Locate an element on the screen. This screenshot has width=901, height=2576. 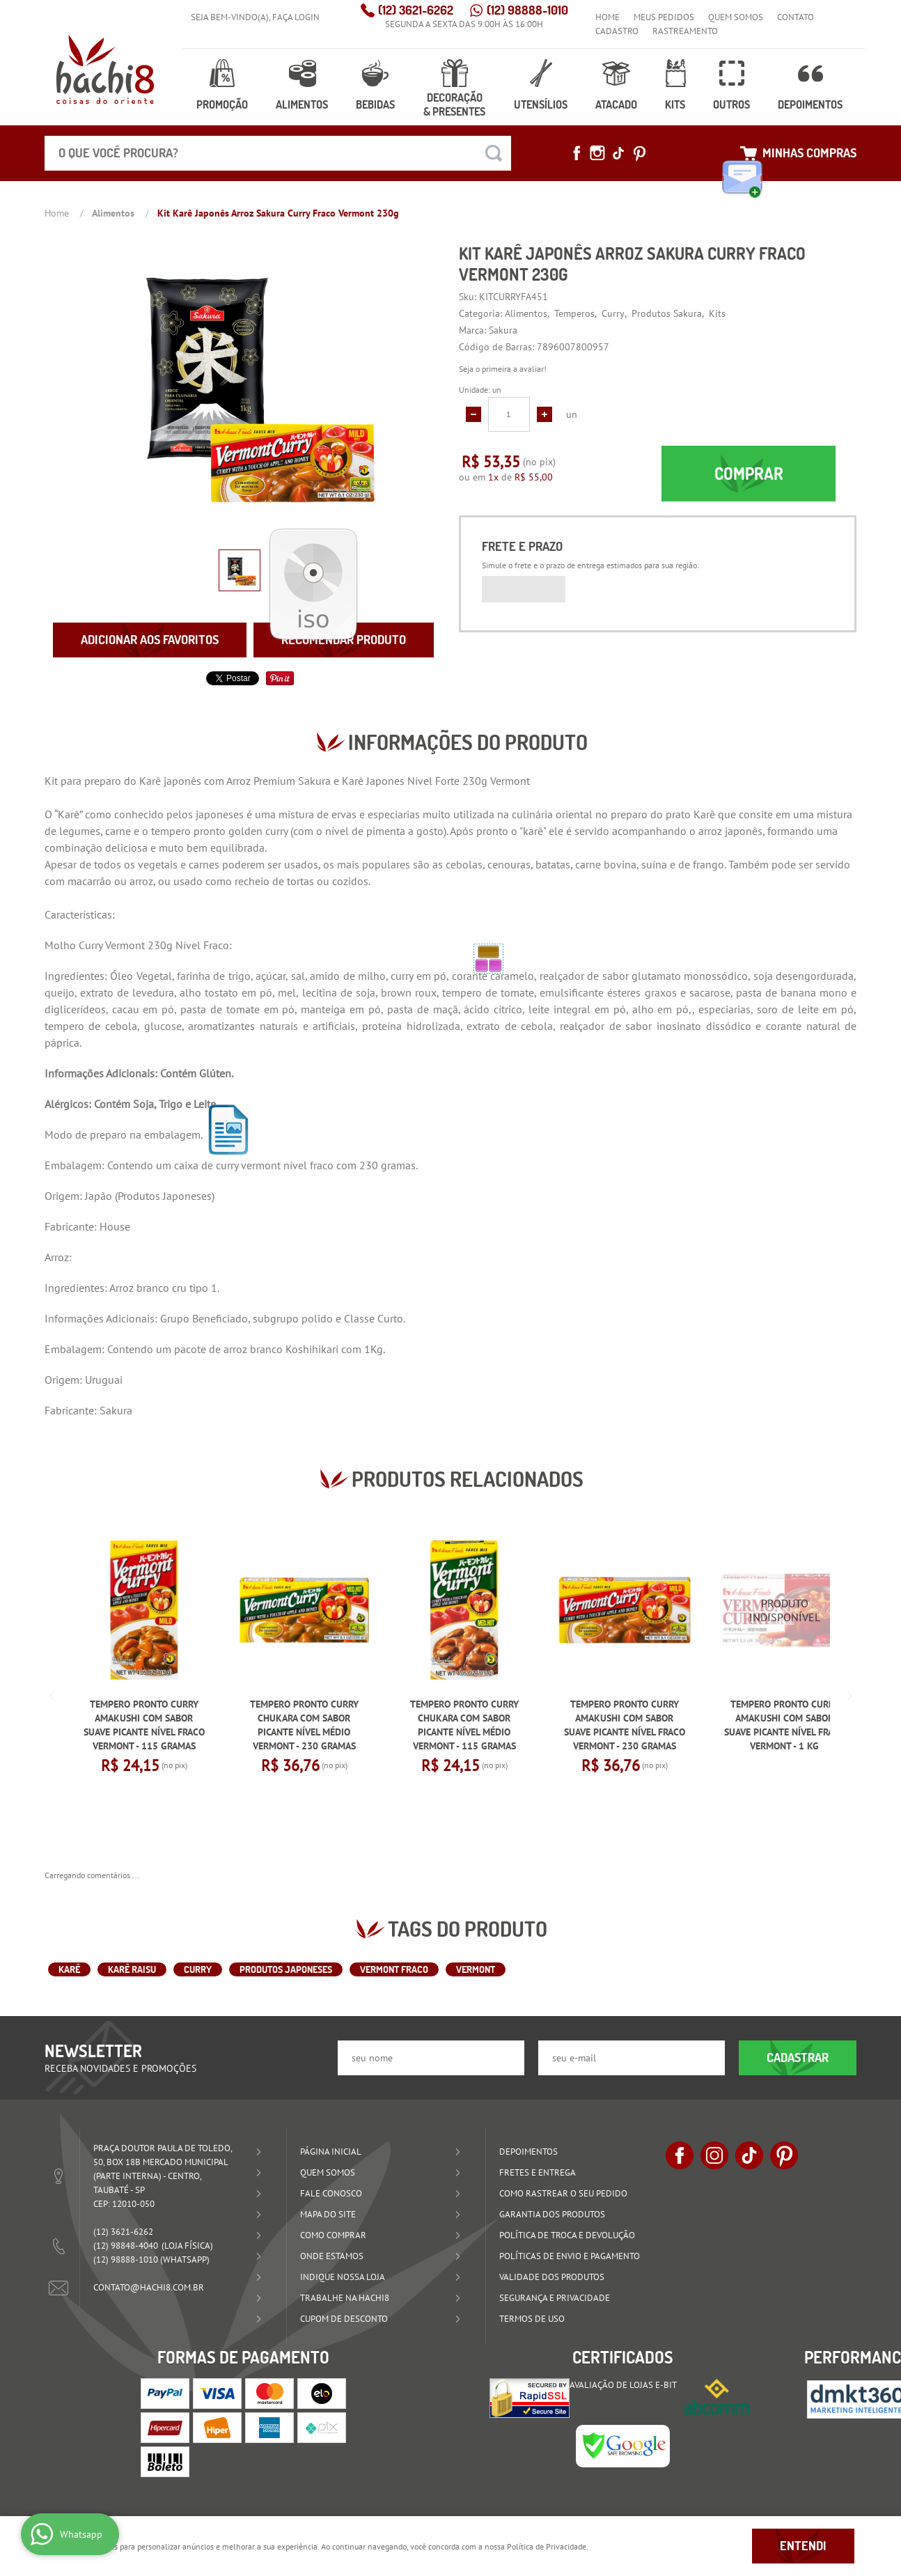
a CD/DVD disc image file (ISO format) is located at coordinates (313, 584).